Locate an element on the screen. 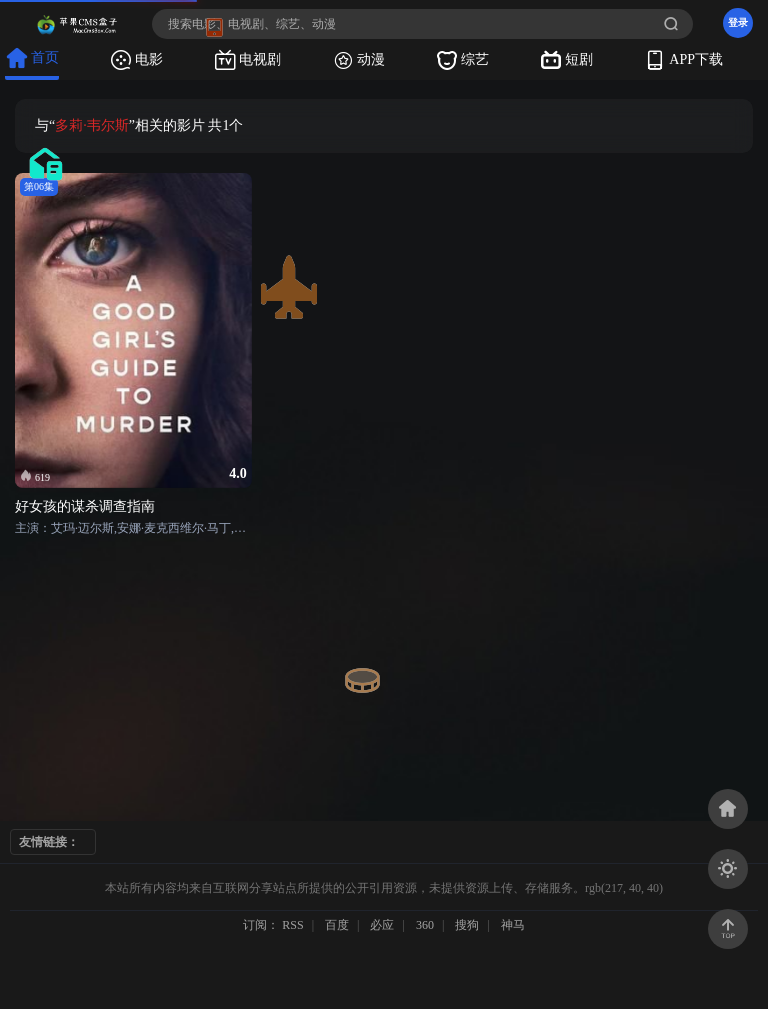 The width and height of the screenshot is (768, 1009). view an opened email or message is located at coordinates (45, 165).